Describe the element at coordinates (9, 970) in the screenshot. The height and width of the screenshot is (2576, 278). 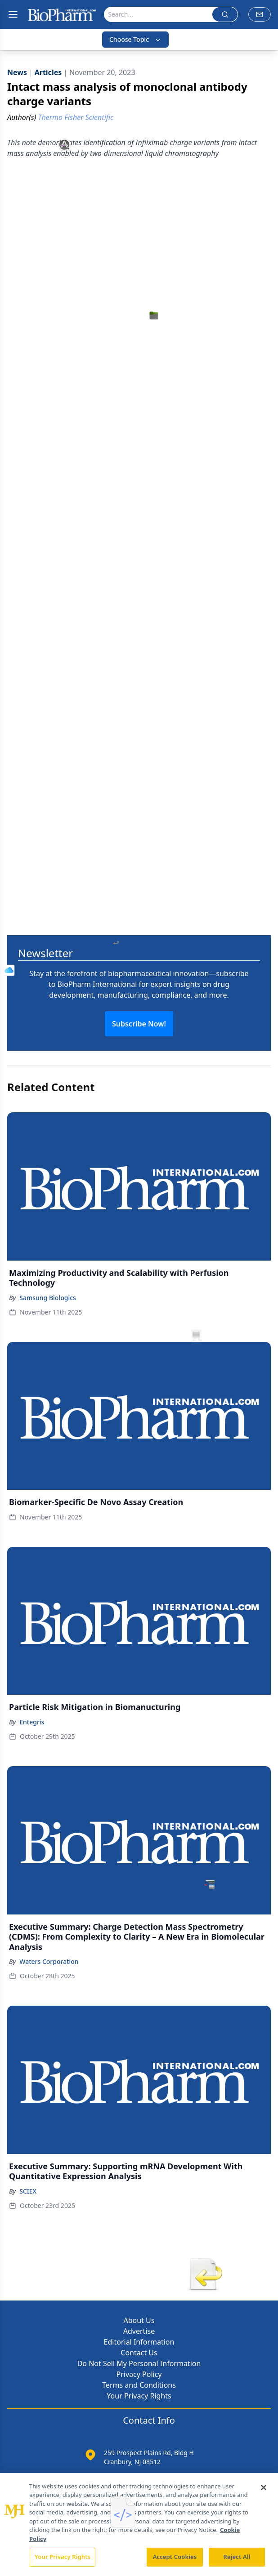
I see `open iCloud Drive to access cloud-stored files` at that location.